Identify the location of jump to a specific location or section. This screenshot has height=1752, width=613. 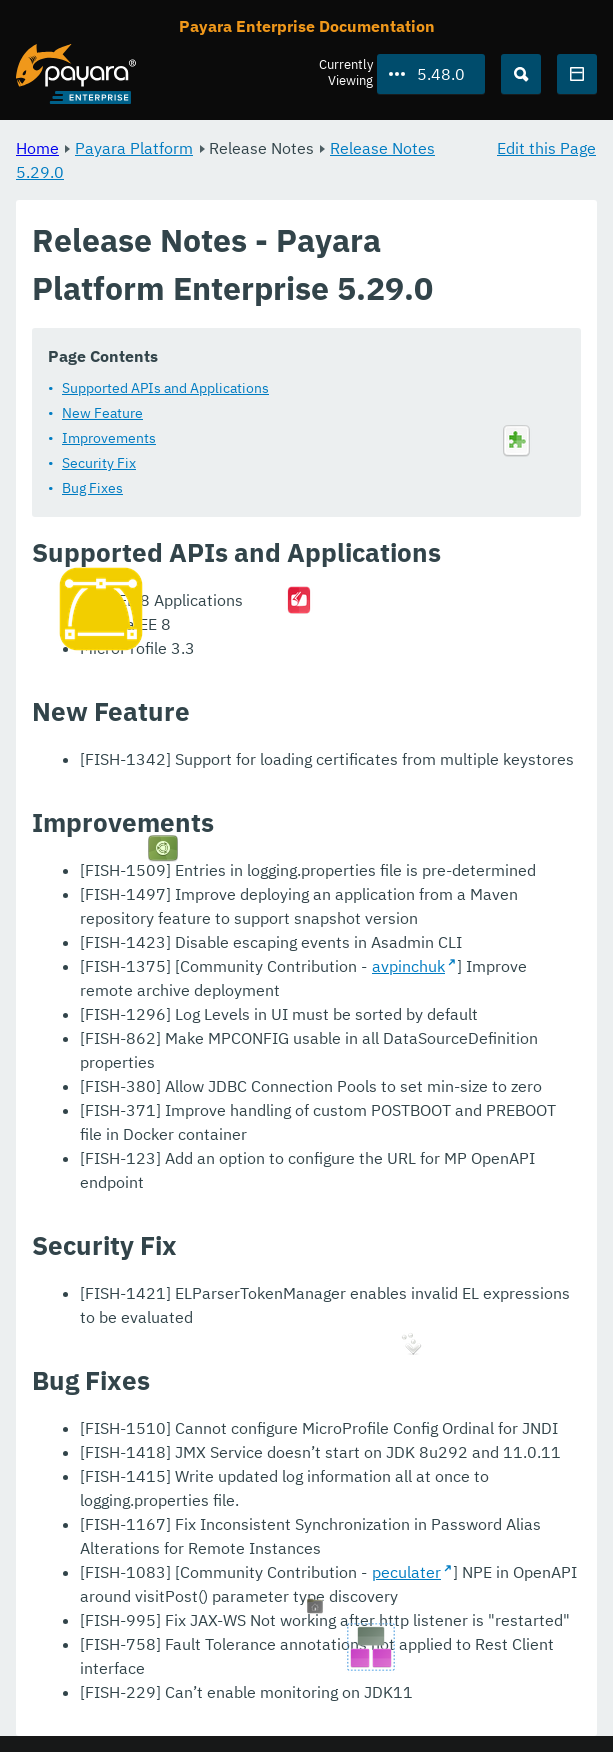
(411, 1343).